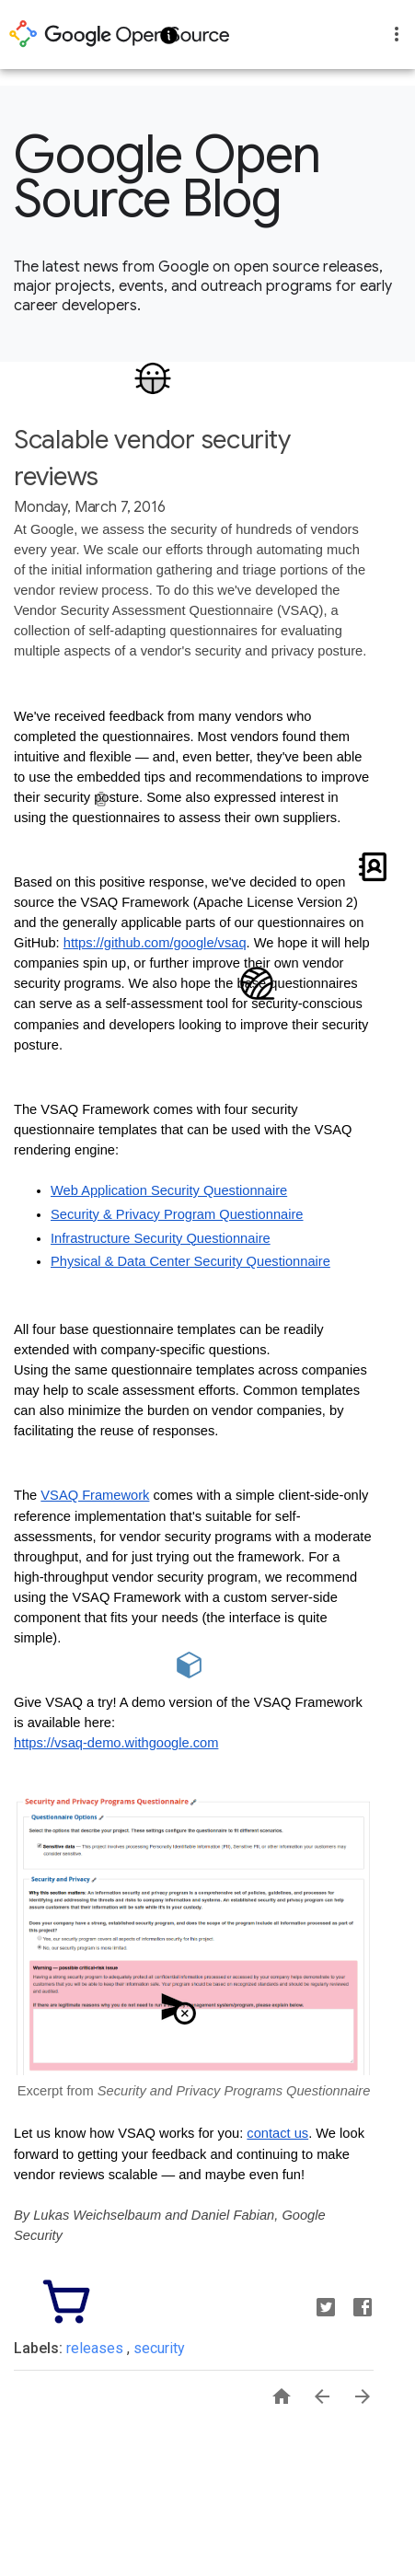 The height and width of the screenshot is (2576, 415). I want to click on cancel a scheduled message, so click(178, 2006).